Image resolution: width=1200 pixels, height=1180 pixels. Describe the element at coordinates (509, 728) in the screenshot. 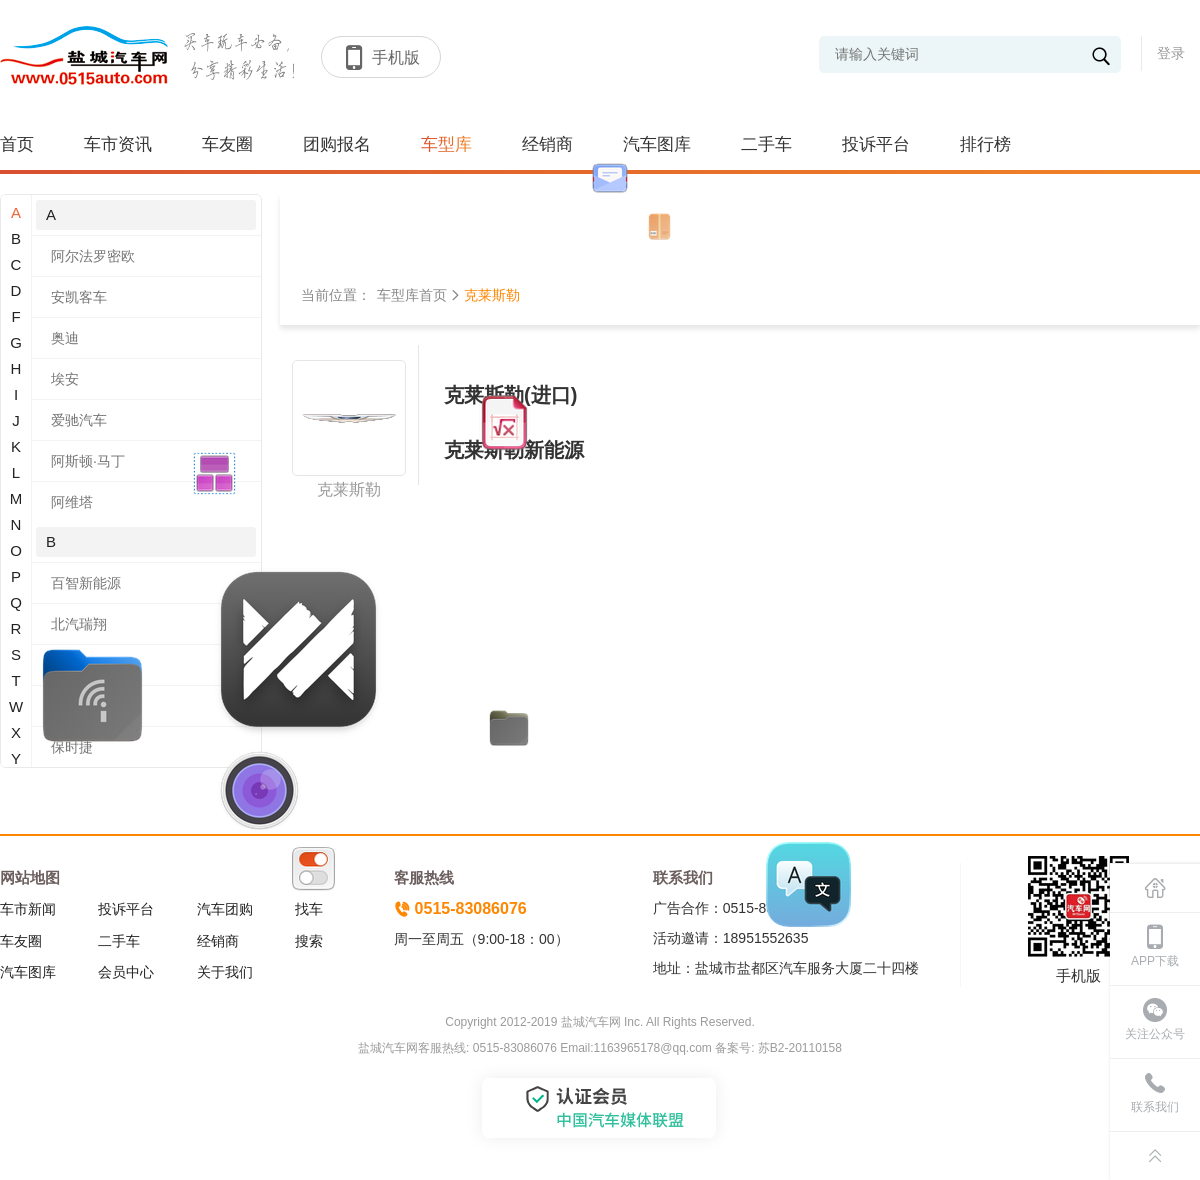

I see `open a folder to view its contents` at that location.